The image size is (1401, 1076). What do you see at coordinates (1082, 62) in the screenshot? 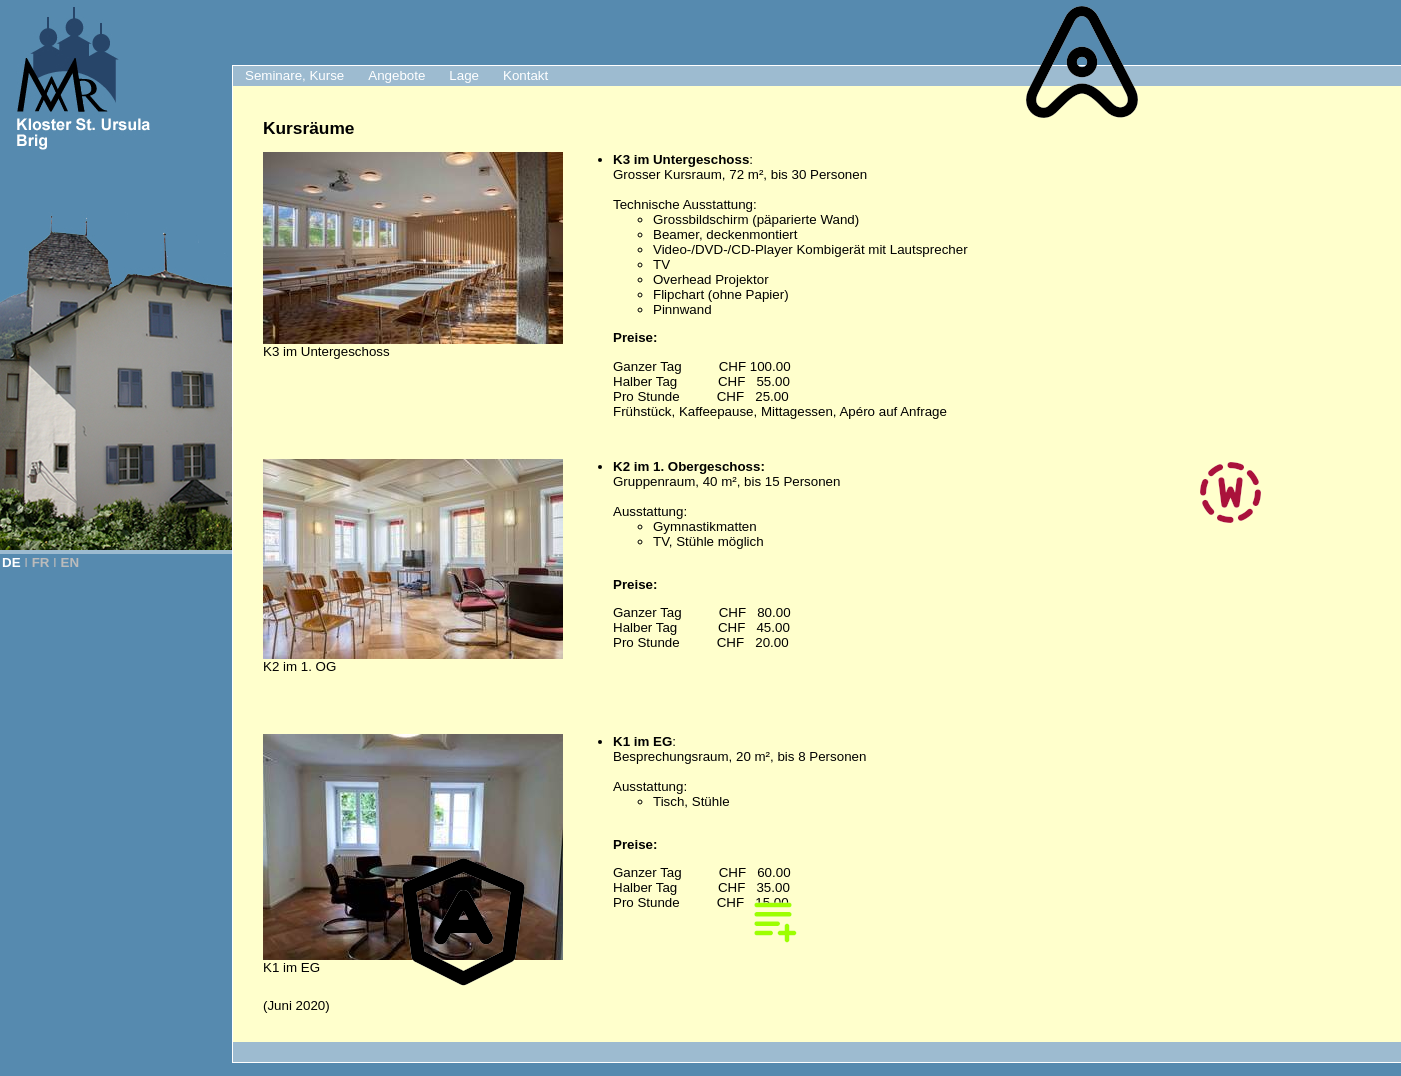
I see `amigo brand logo` at bounding box center [1082, 62].